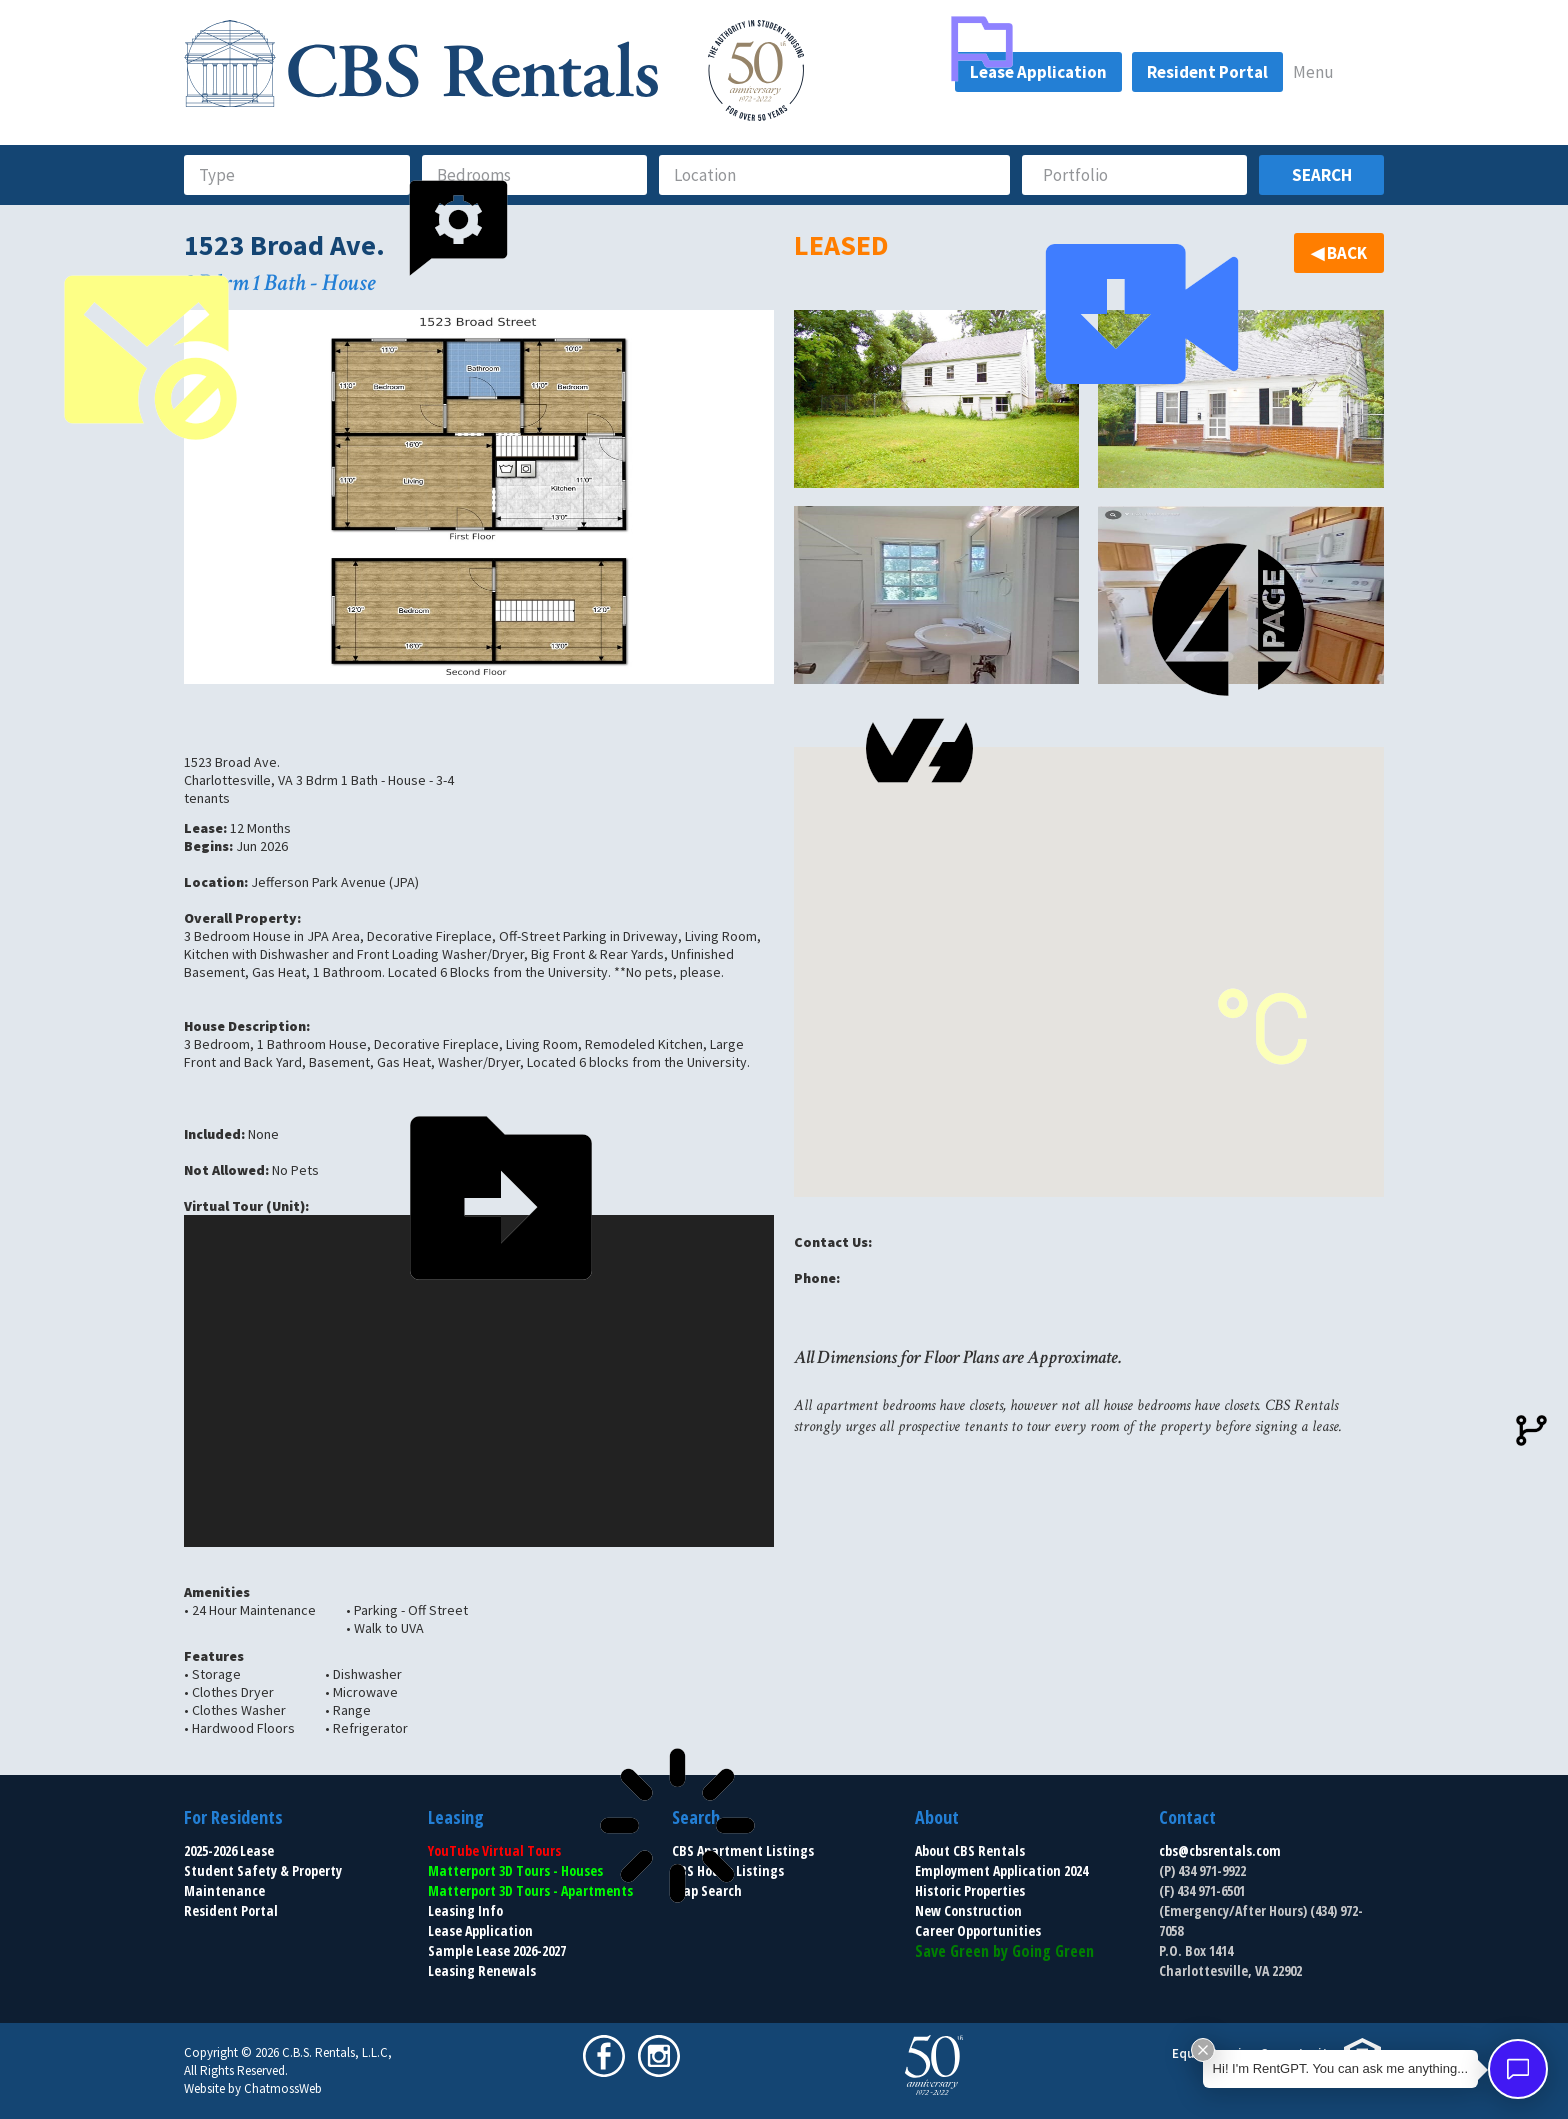 This screenshot has width=1568, height=2119. Describe the element at coordinates (1228, 619) in the screenshot. I see `page4 brand logo` at that location.